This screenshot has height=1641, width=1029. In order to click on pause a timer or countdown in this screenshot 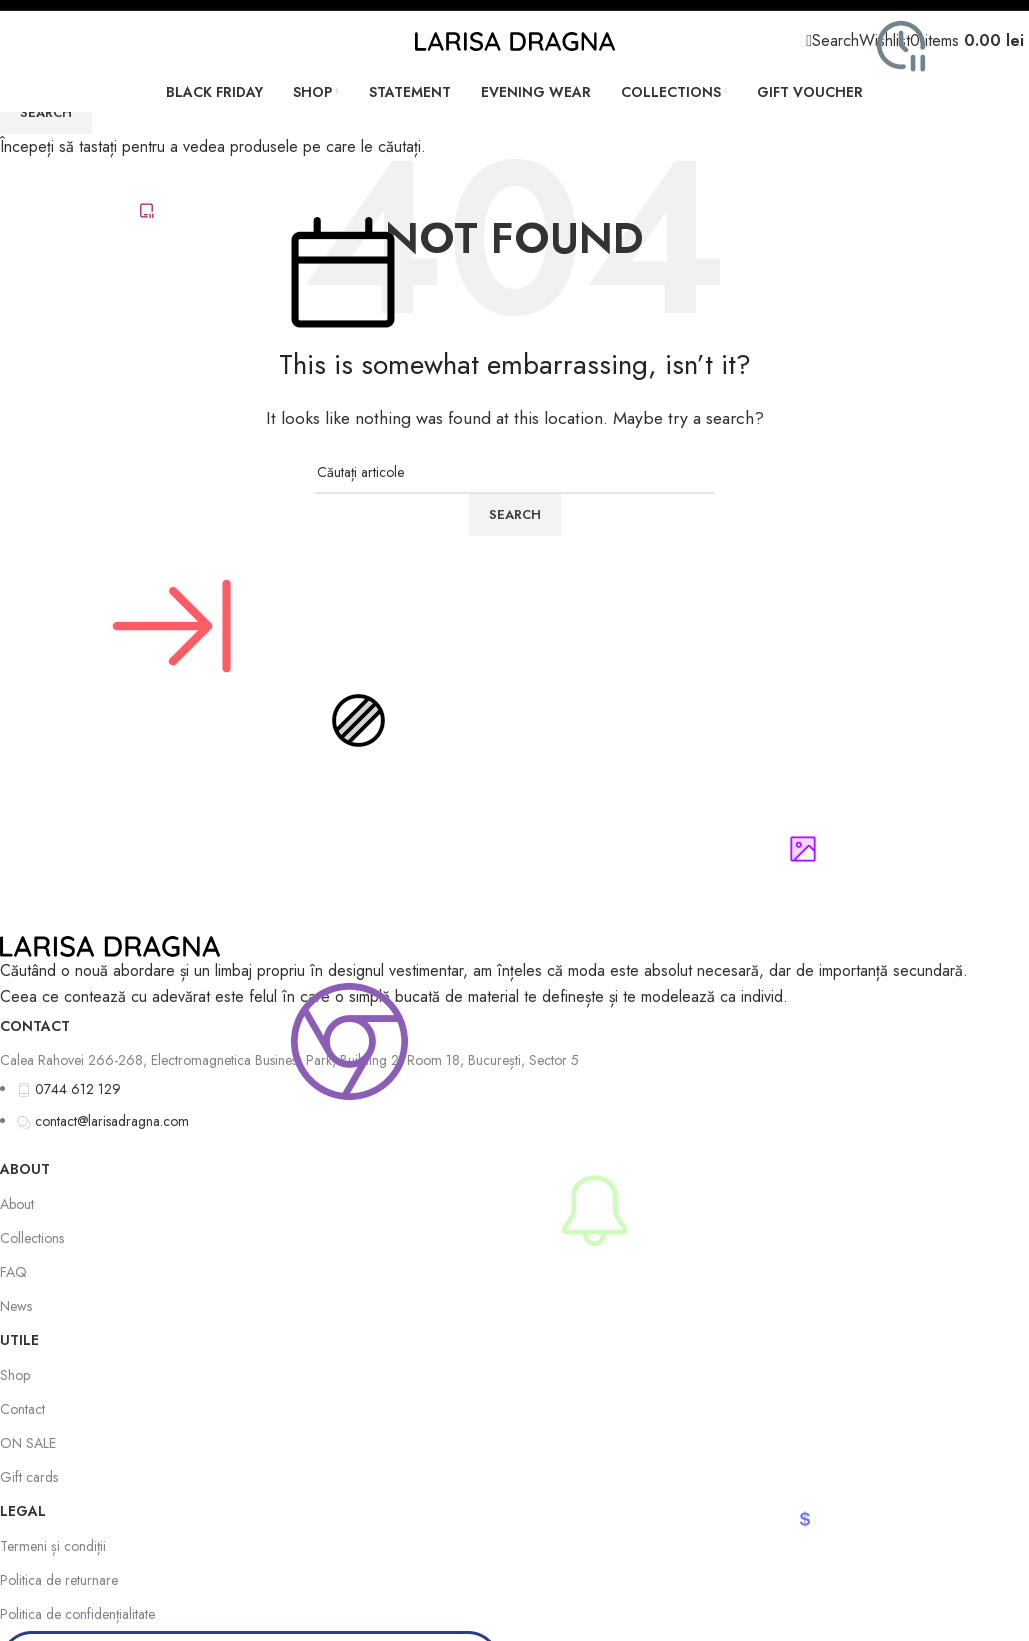, I will do `click(901, 45)`.